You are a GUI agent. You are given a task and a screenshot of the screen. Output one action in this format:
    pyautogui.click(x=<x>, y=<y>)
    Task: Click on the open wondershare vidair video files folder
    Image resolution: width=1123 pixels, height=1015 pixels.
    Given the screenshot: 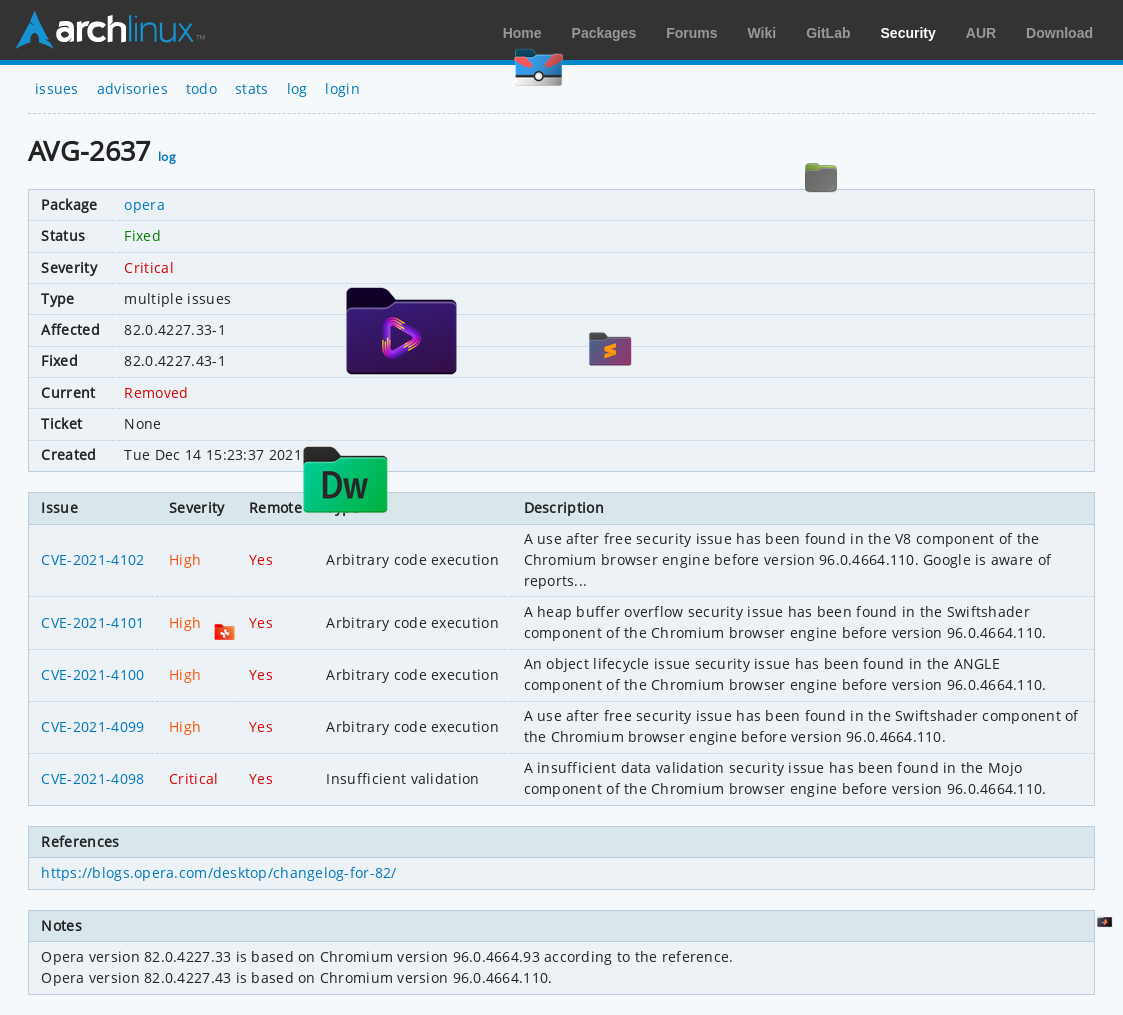 What is the action you would take?
    pyautogui.click(x=401, y=334)
    